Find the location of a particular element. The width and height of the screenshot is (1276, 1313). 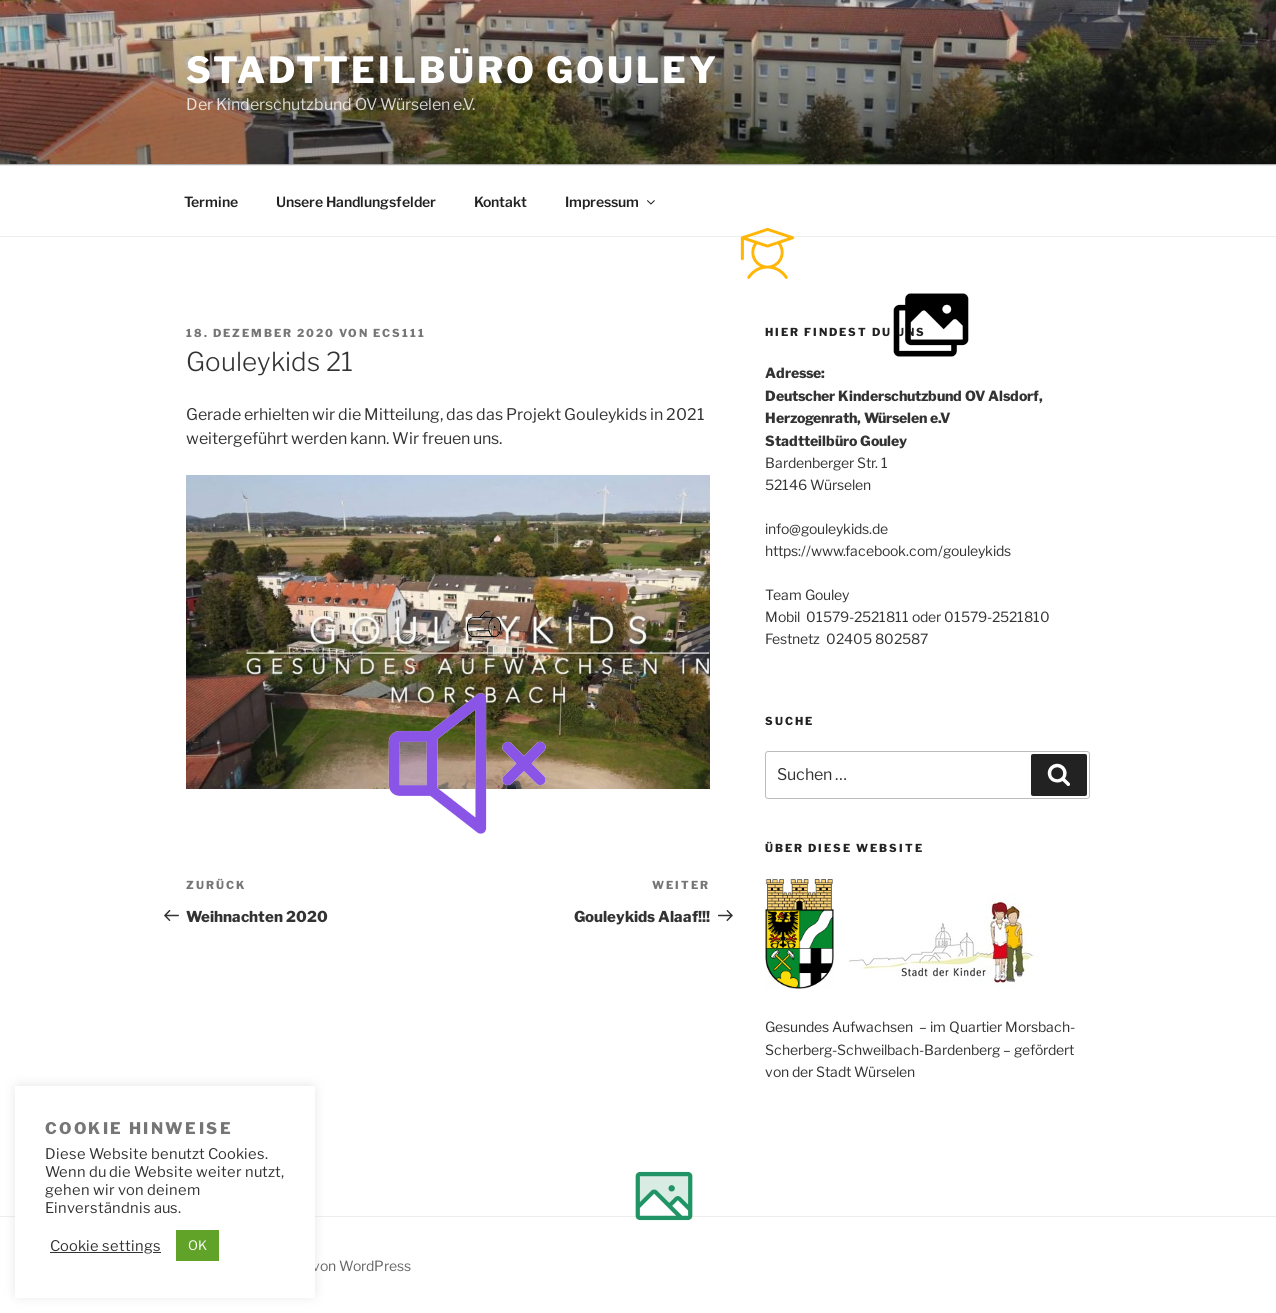

view or open an image file is located at coordinates (664, 1196).